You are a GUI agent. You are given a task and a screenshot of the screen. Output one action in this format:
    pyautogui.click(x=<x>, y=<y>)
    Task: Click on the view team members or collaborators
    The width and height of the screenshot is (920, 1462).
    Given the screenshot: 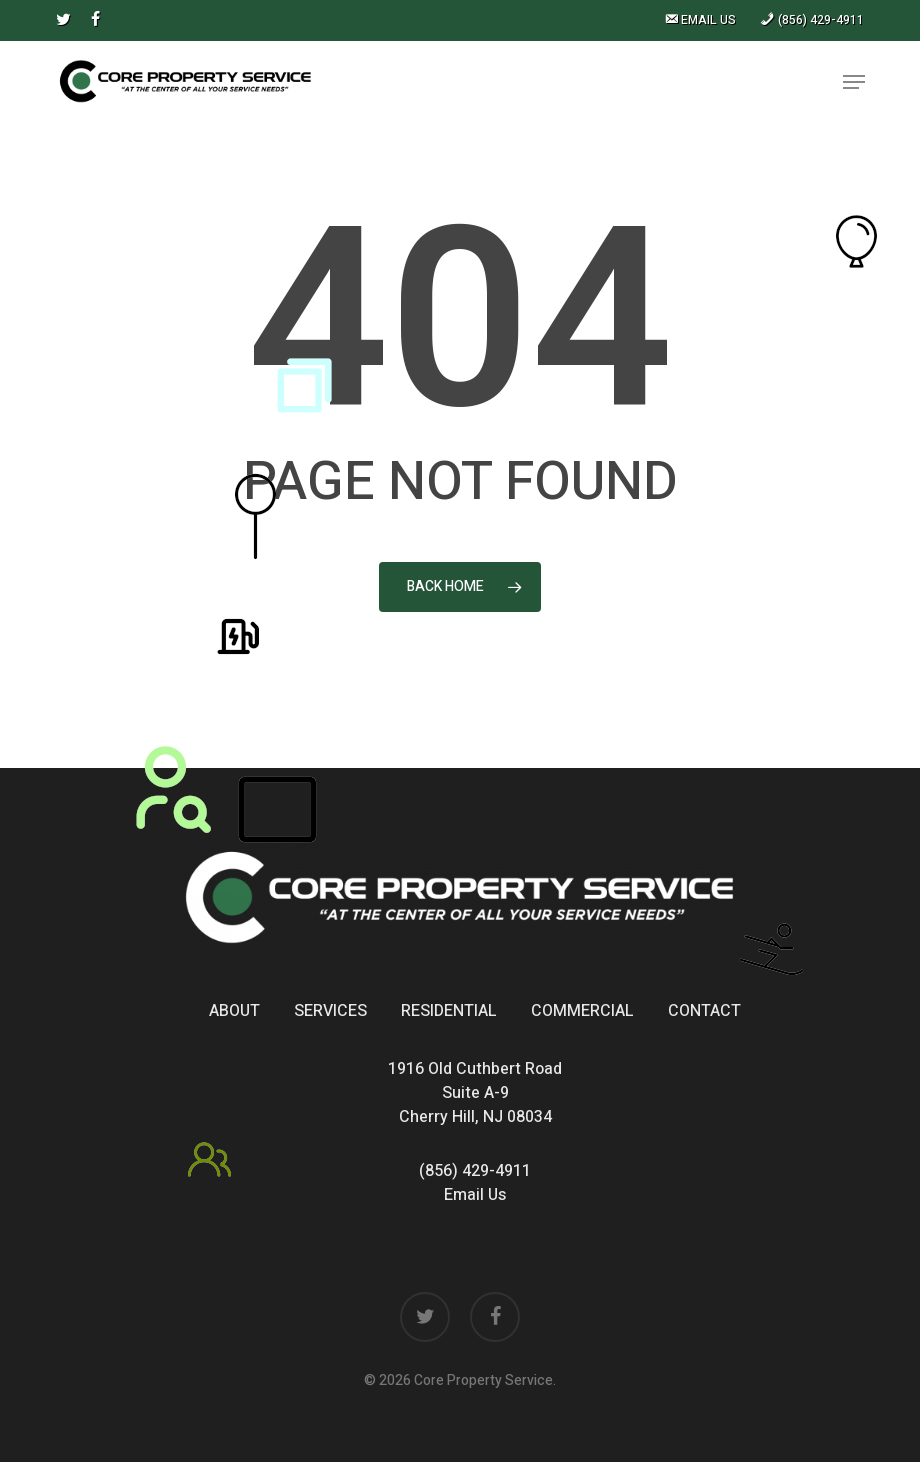 What is the action you would take?
    pyautogui.click(x=209, y=1159)
    